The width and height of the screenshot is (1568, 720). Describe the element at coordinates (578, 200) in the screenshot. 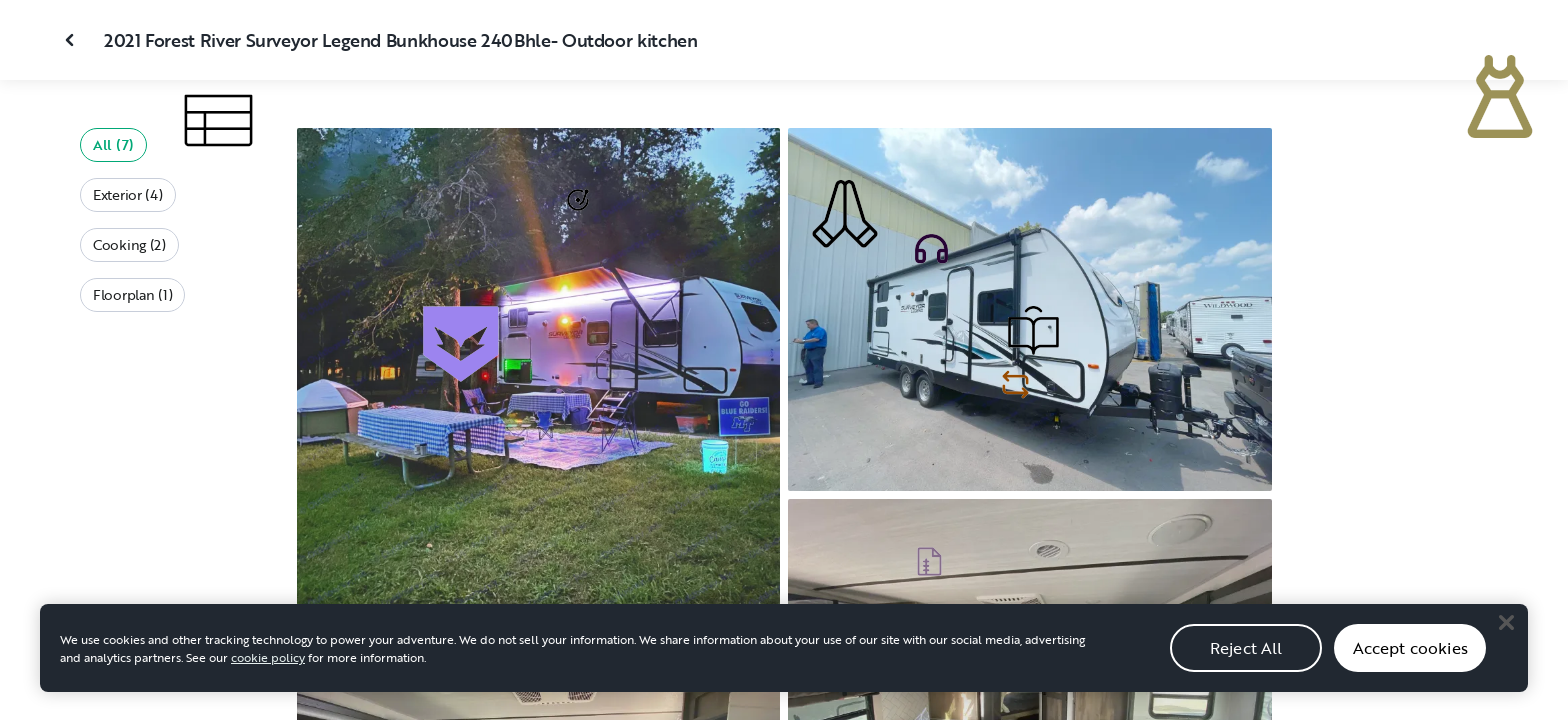

I see `access music or audio library` at that location.